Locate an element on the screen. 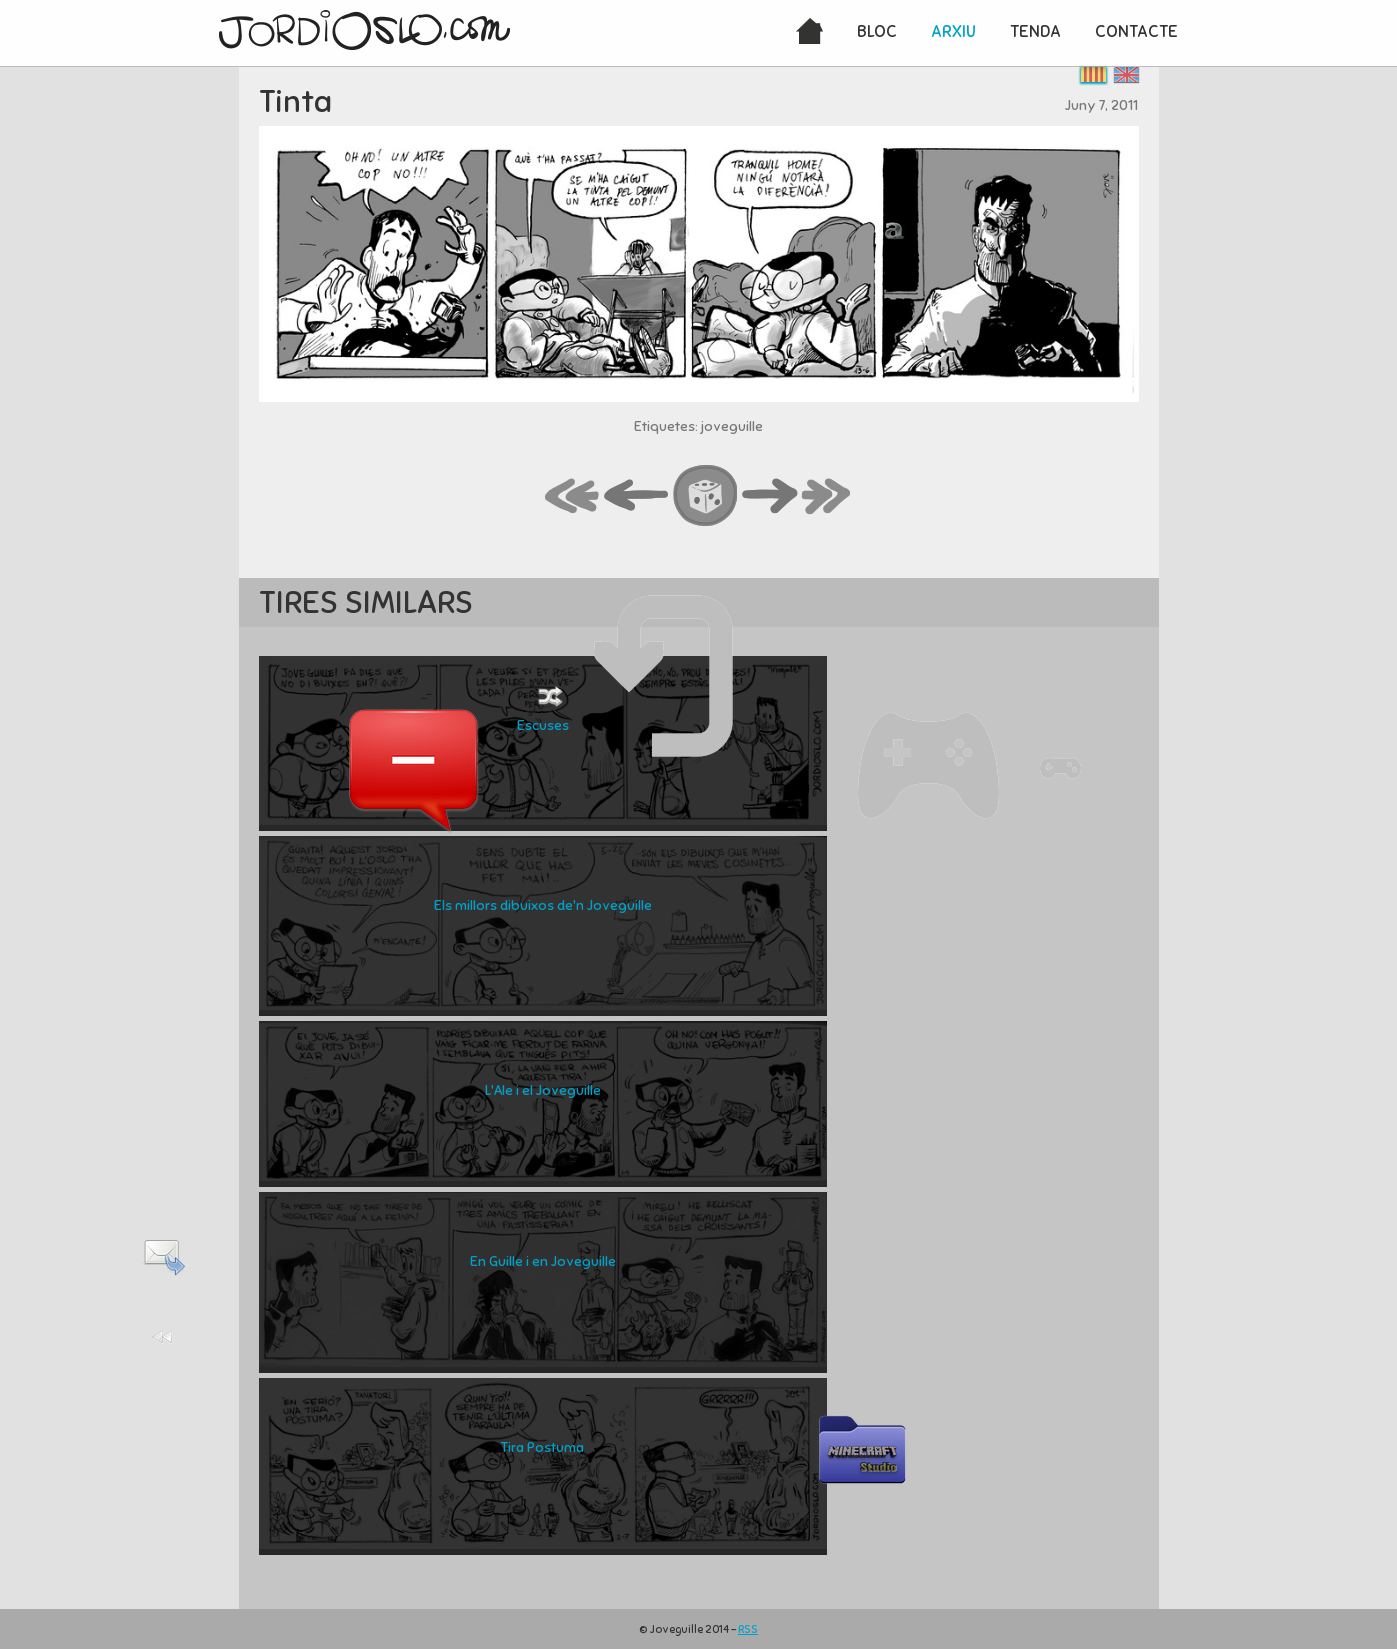 Image resolution: width=1397 pixels, height=1649 pixels. seek forward in media (right-to-left interface) is located at coordinates (162, 1337).